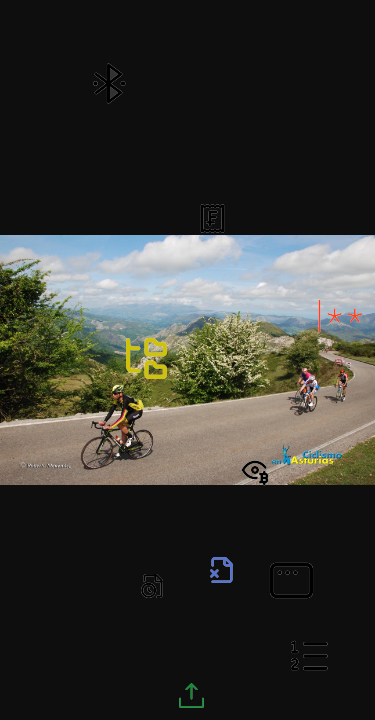  I want to click on view bitcoin wallet balance, so click(255, 470).